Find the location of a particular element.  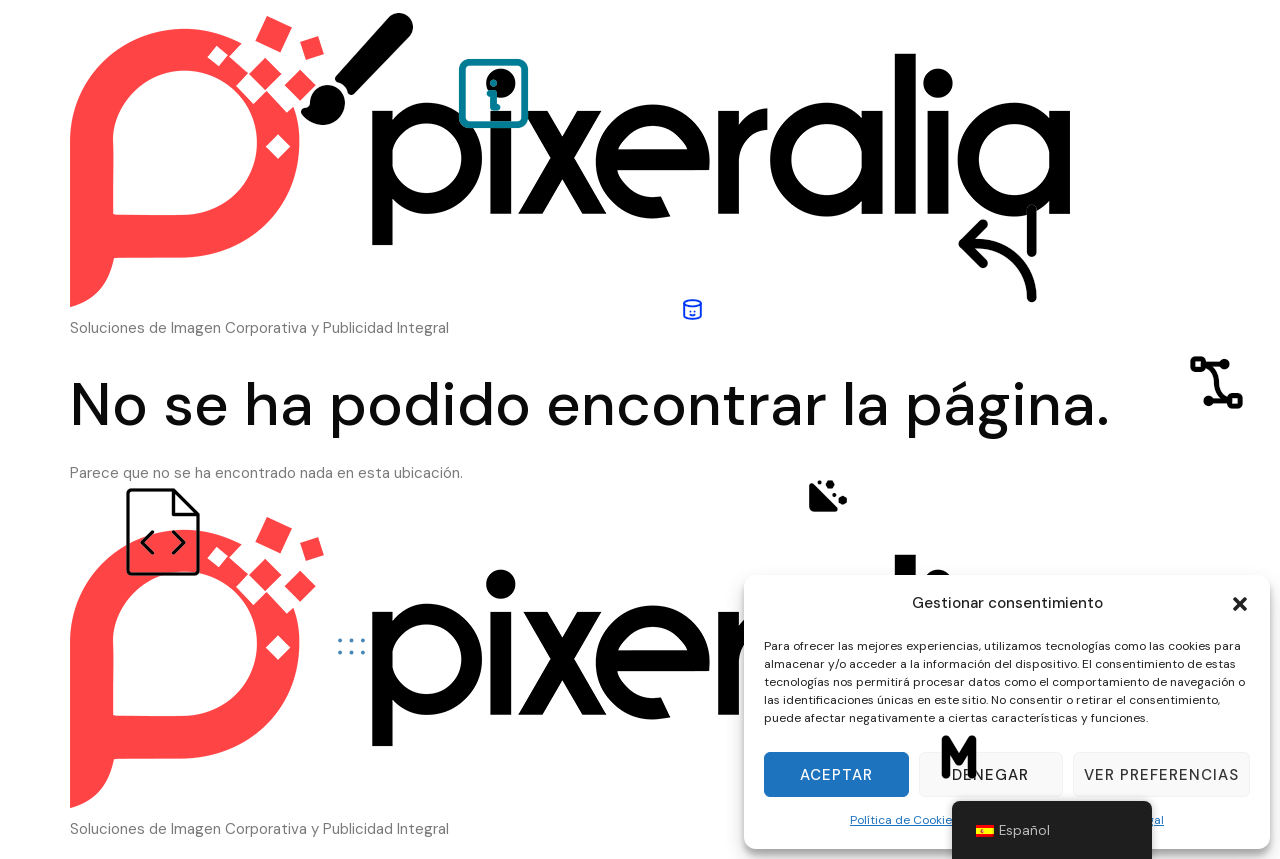

take the next left turn is located at coordinates (1002, 253).